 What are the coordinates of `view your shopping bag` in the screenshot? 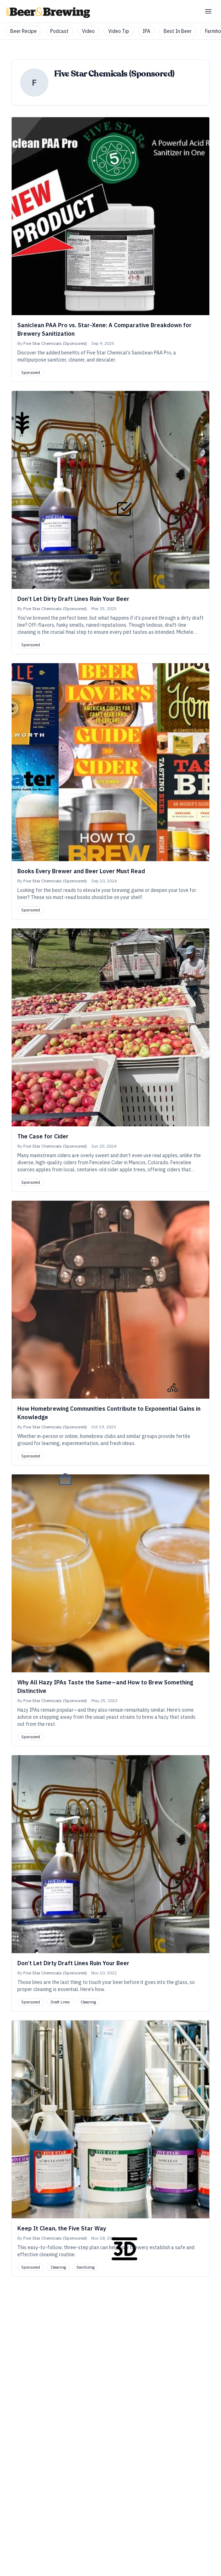 It's located at (65, 1480).